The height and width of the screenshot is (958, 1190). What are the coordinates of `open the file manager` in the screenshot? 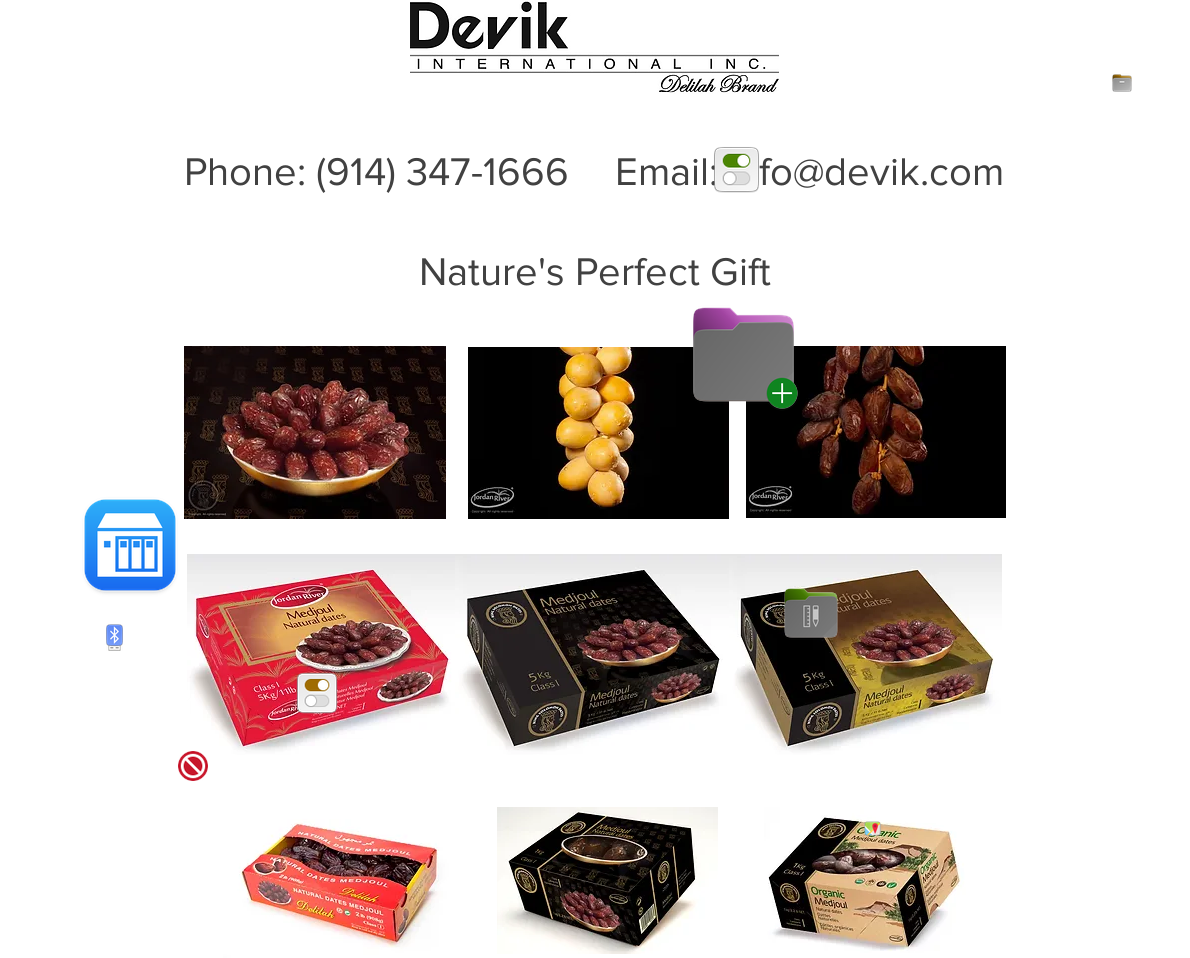 It's located at (1122, 83).